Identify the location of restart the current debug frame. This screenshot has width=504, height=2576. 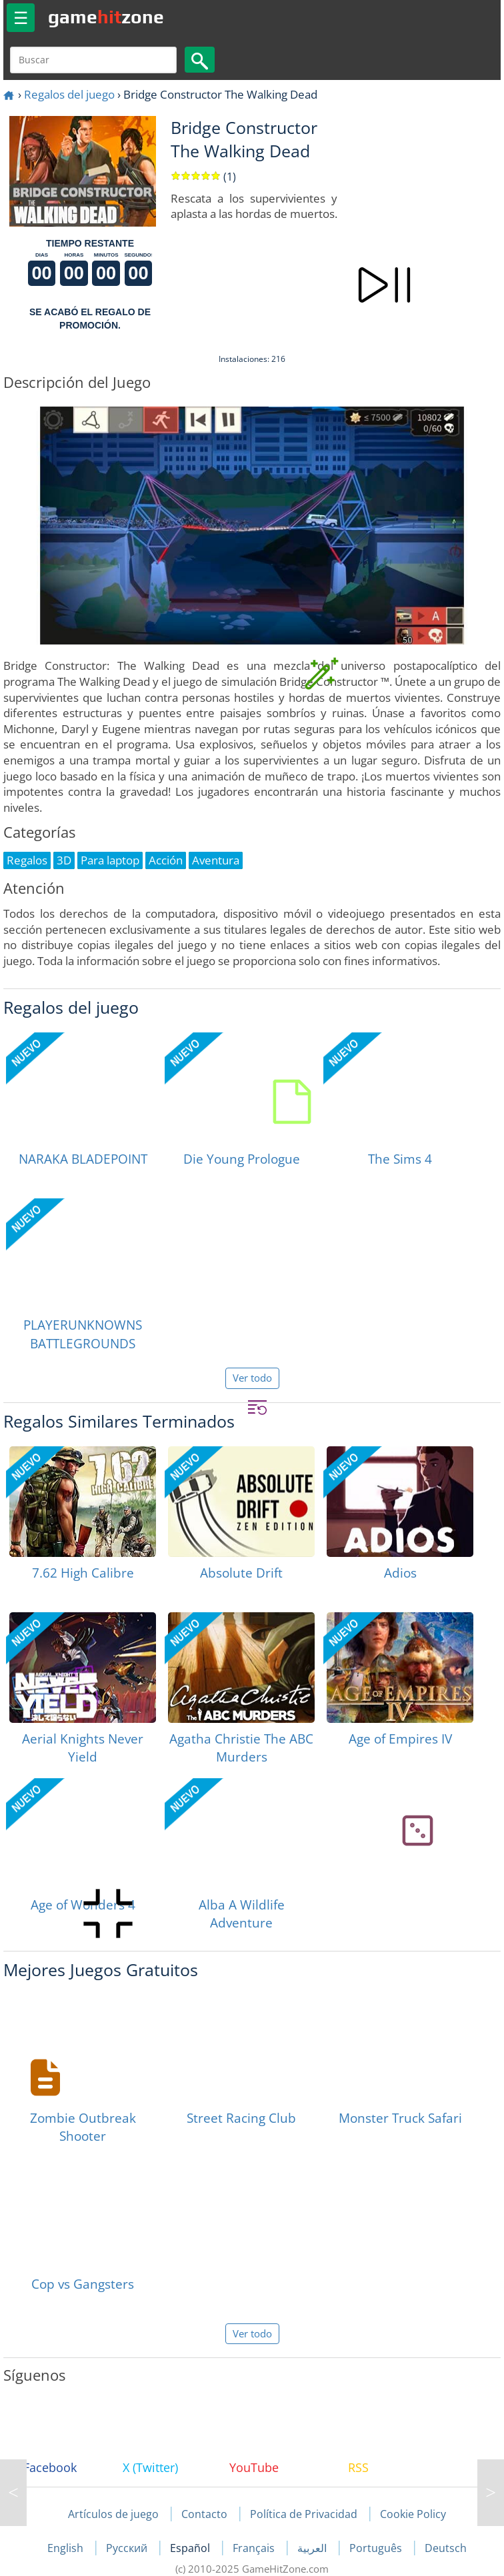
(257, 1407).